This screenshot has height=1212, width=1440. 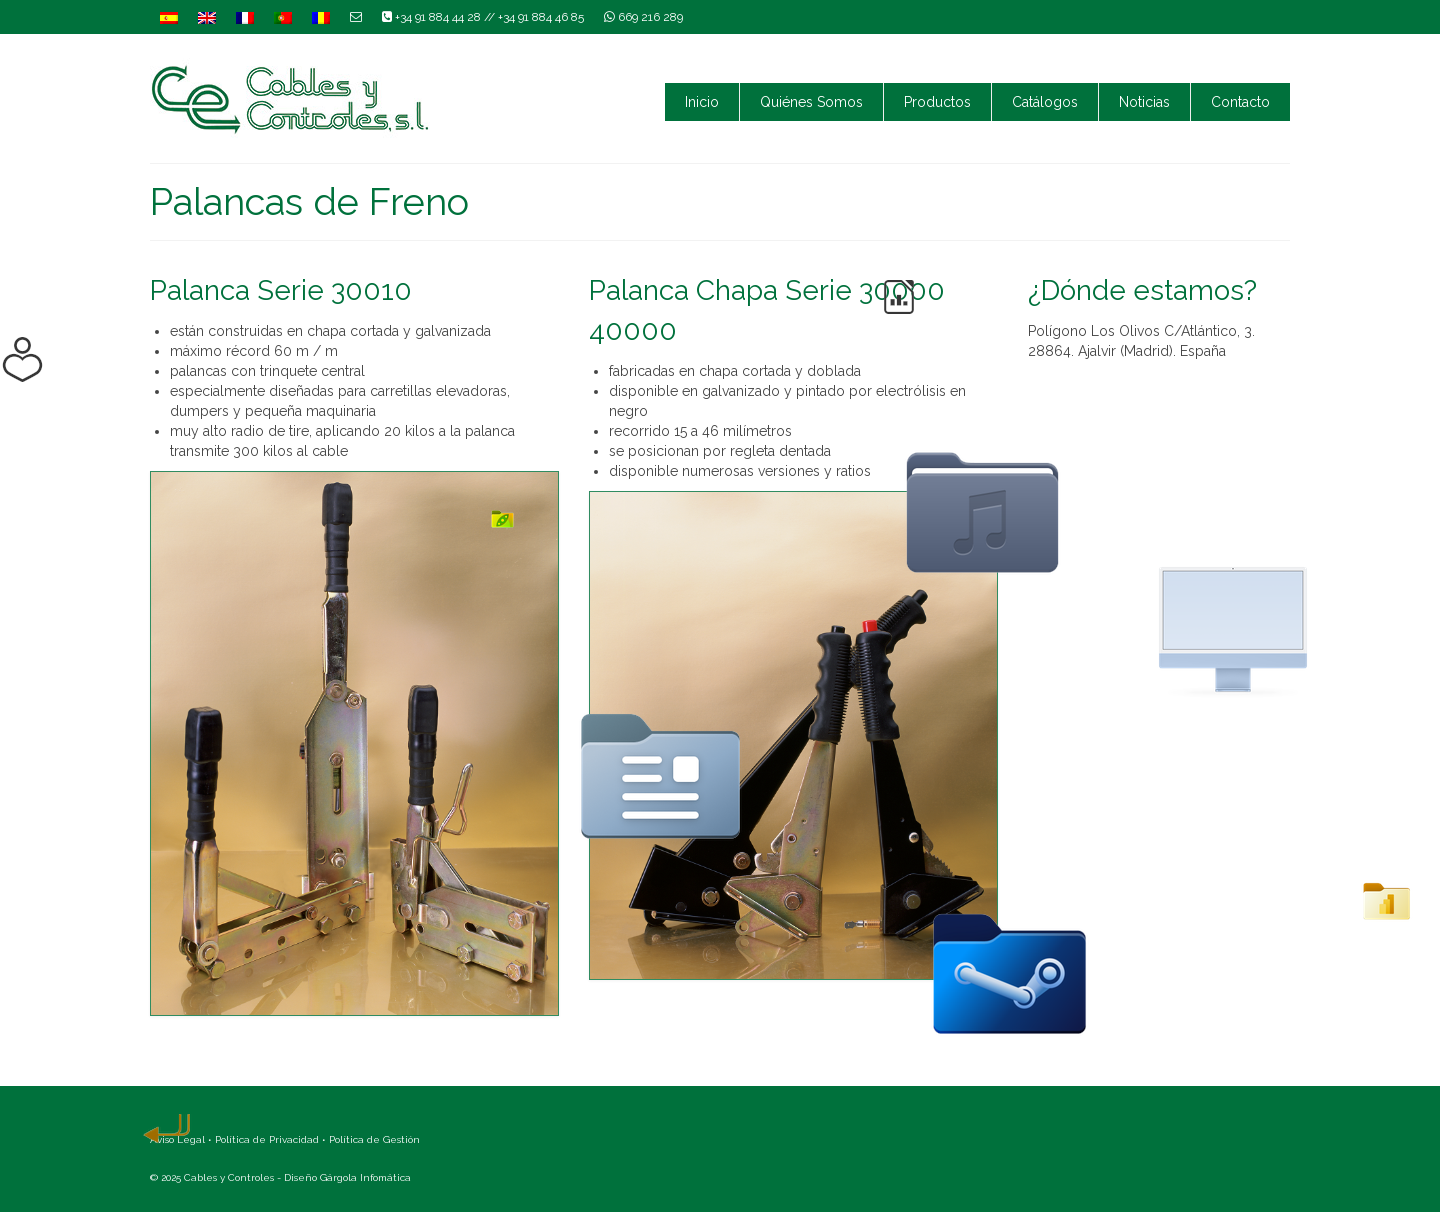 What do you see at coordinates (166, 1125) in the screenshot?
I see `reply to all recipients of an email` at bounding box center [166, 1125].